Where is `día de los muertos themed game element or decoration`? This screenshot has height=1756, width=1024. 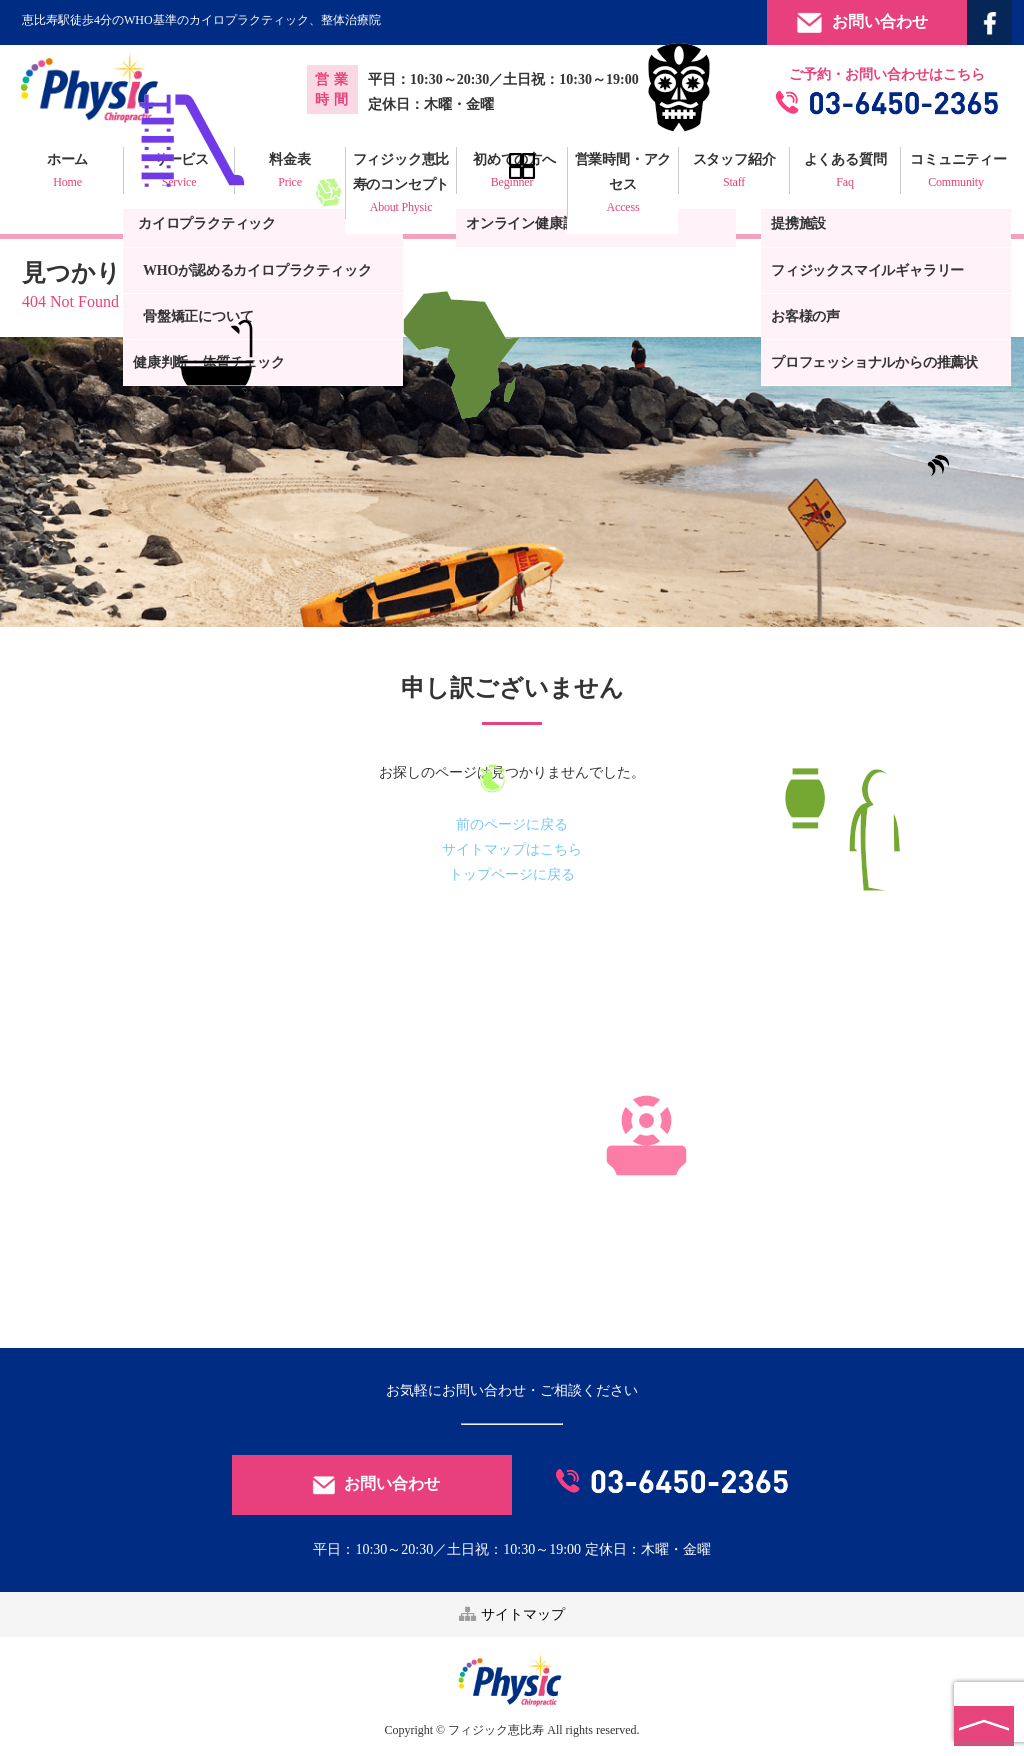 día de los muertos themed game element or decoration is located at coordinates (679, 86).